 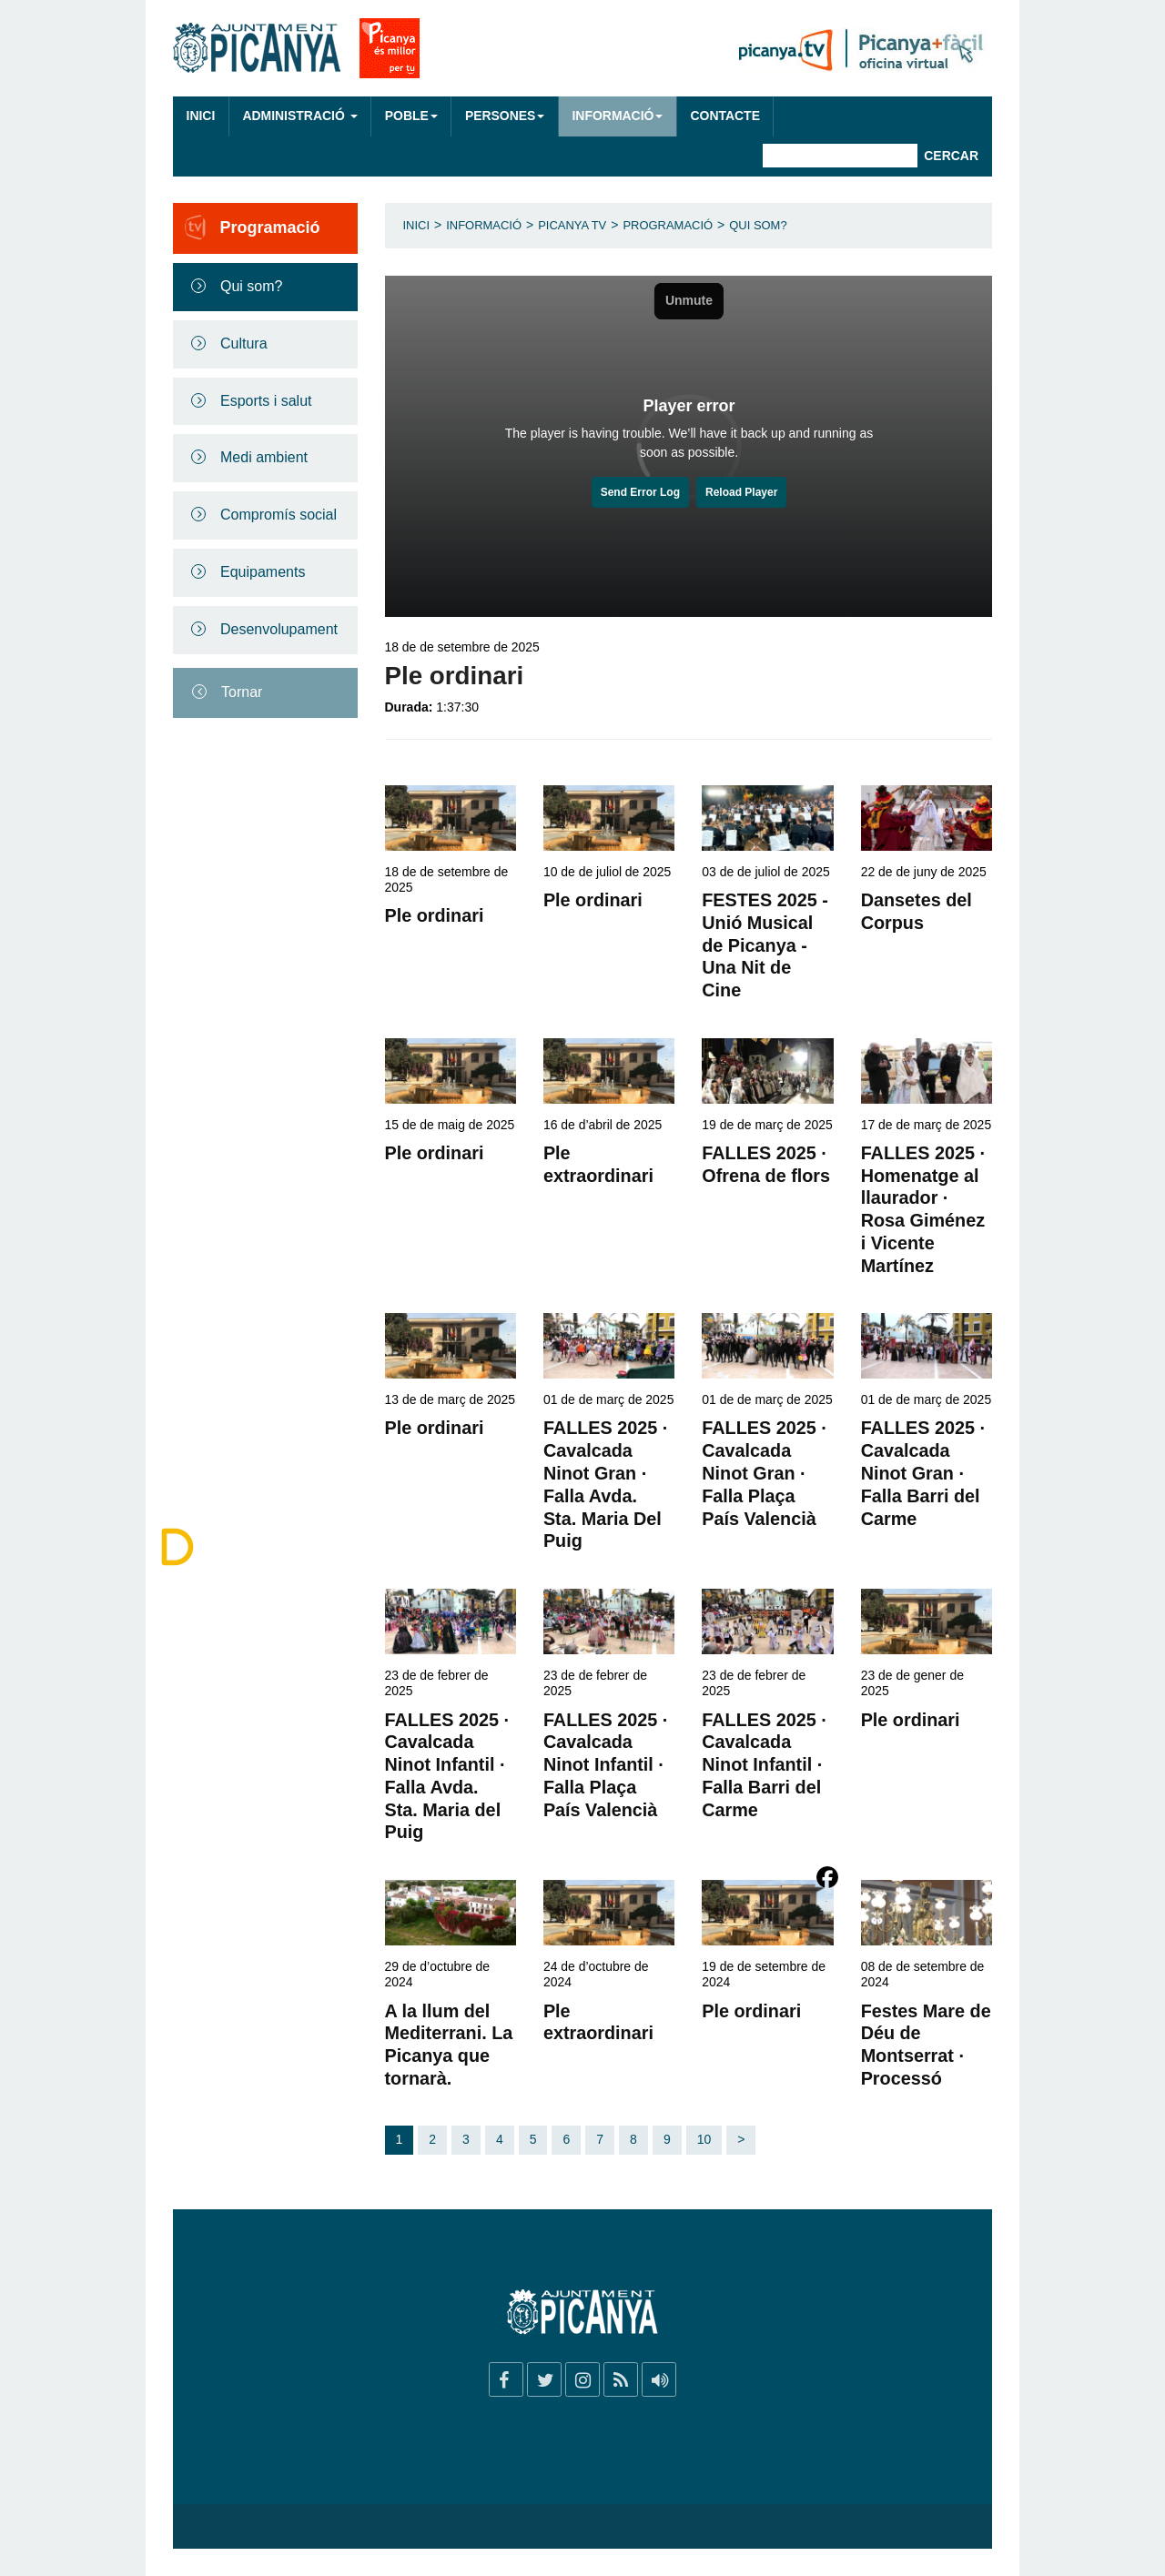 I want to click on represents the letter D in text or keyboard input, so click(x=177, y=1547).